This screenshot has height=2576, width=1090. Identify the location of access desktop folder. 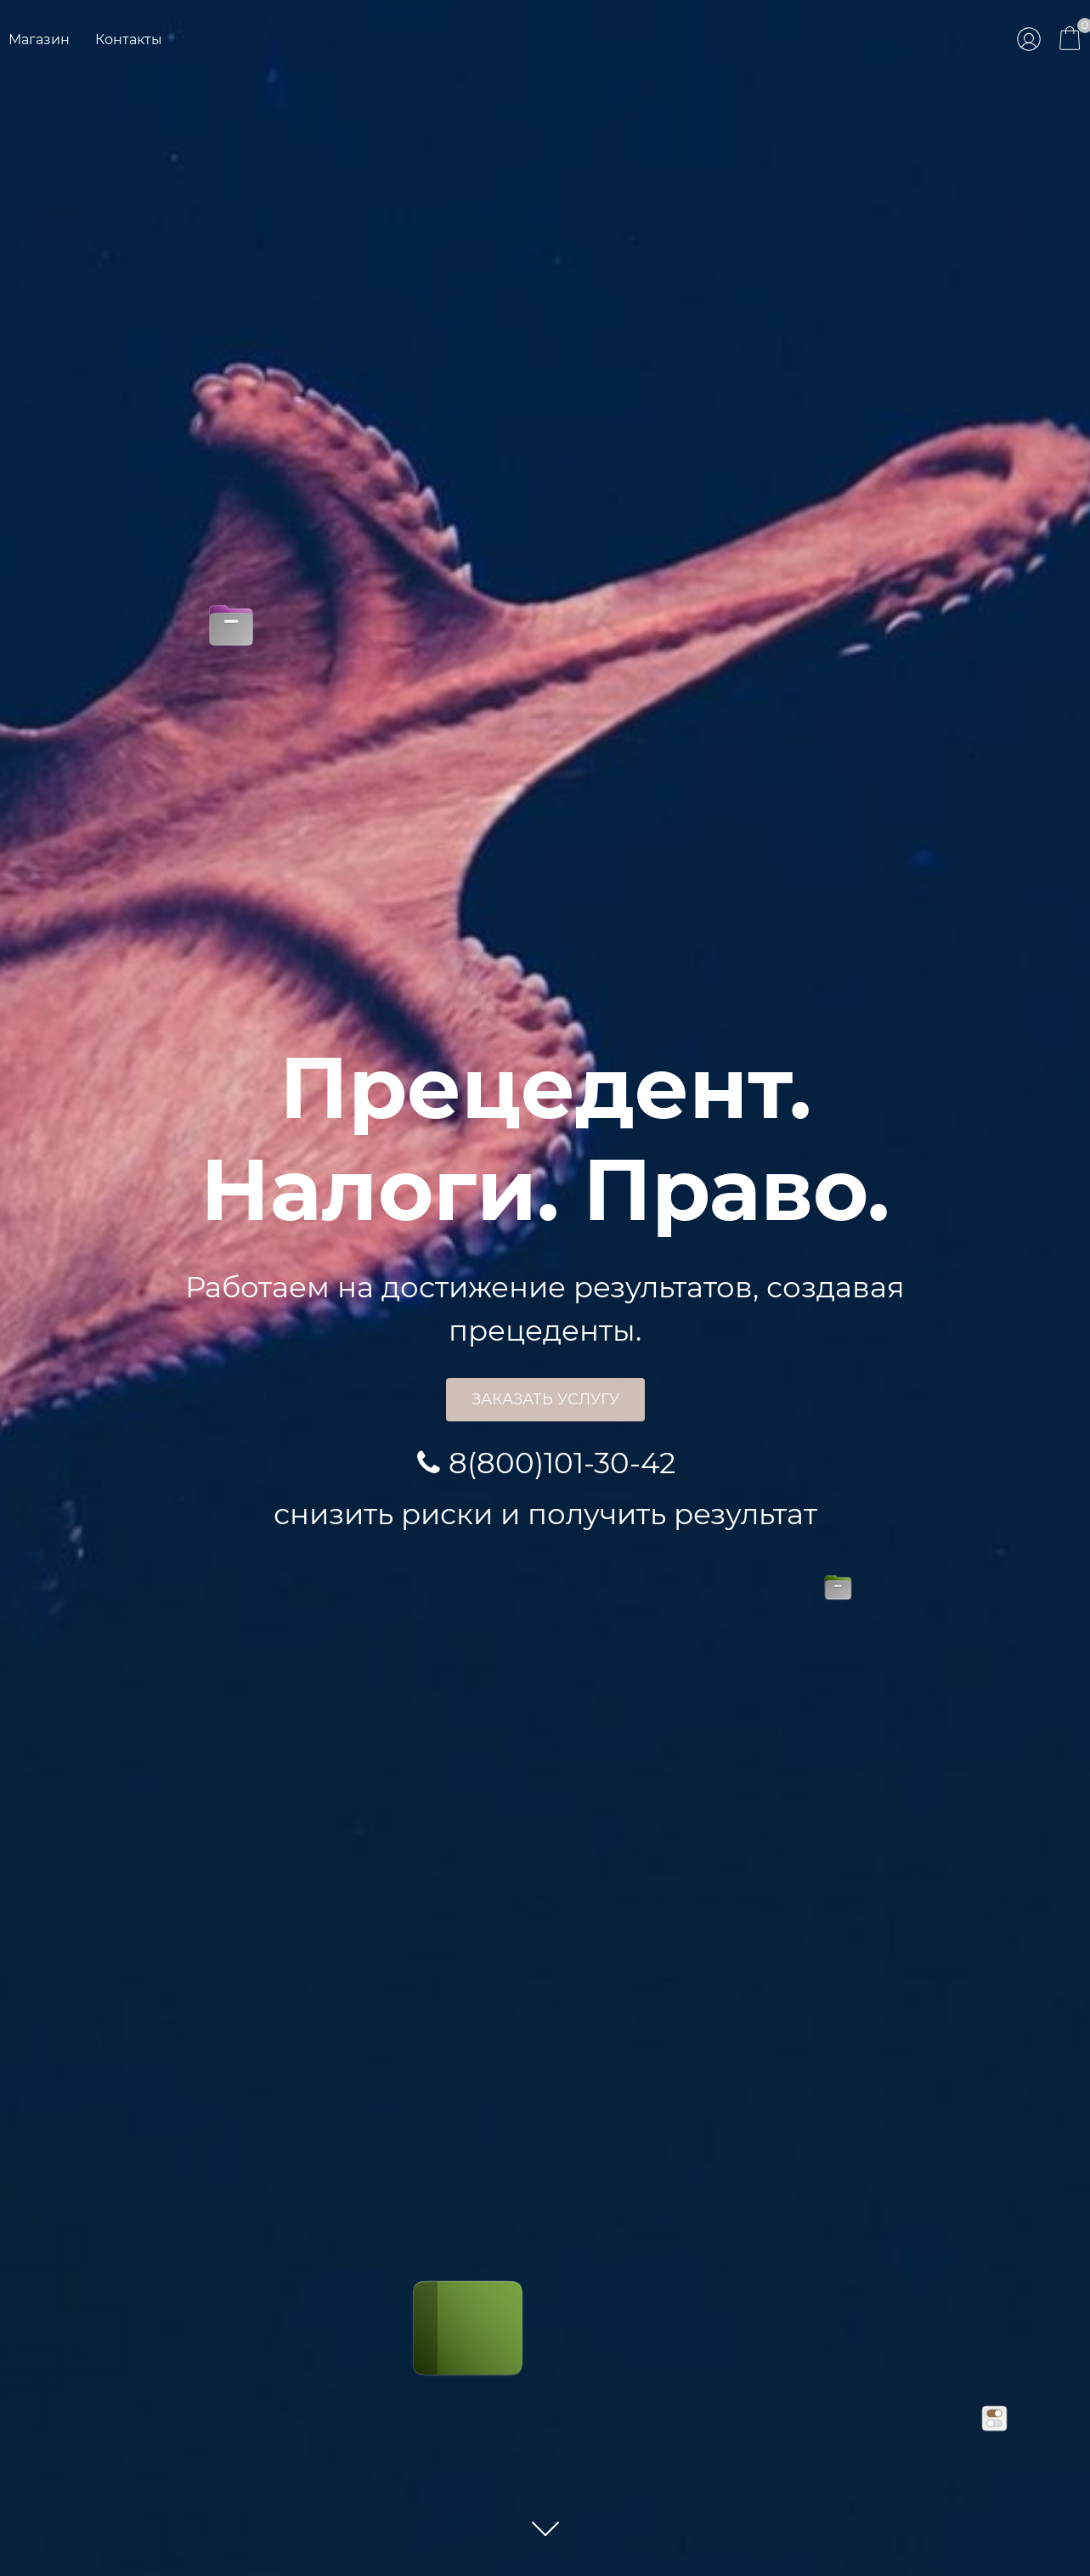
(467, 2324).